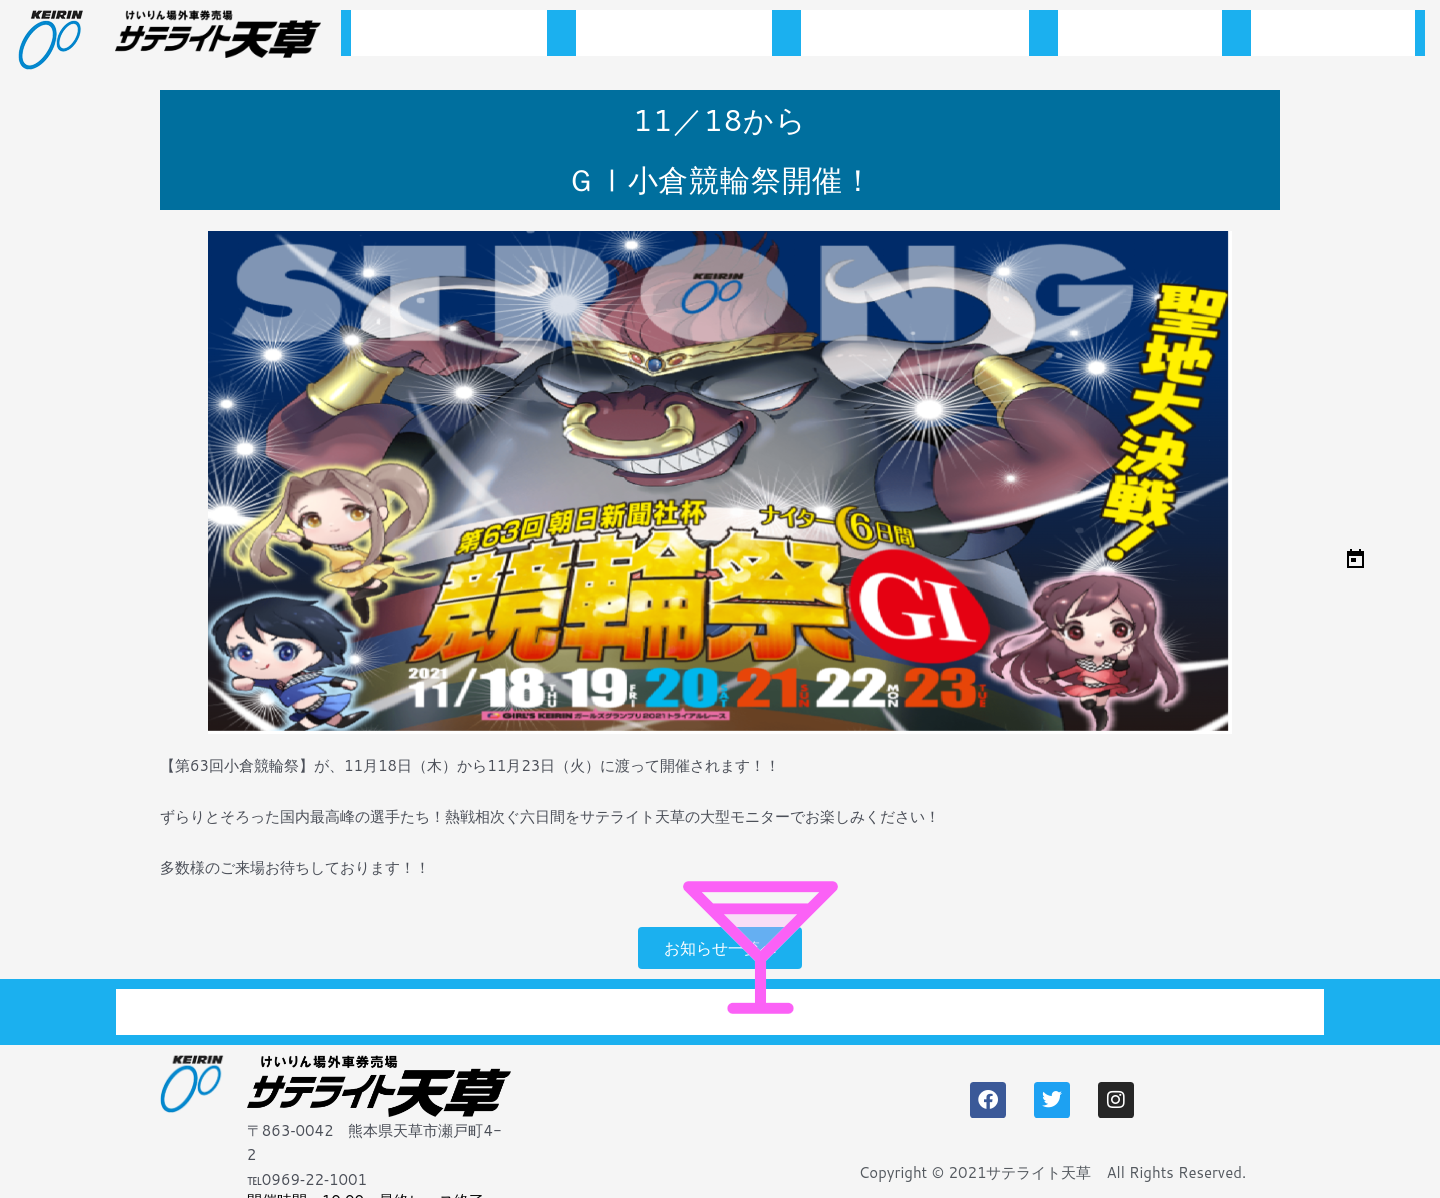  What do you see at coordinates (1355, 559) in the screenshot?
I see `view today's date or events` at bounding box center [1355, 559].